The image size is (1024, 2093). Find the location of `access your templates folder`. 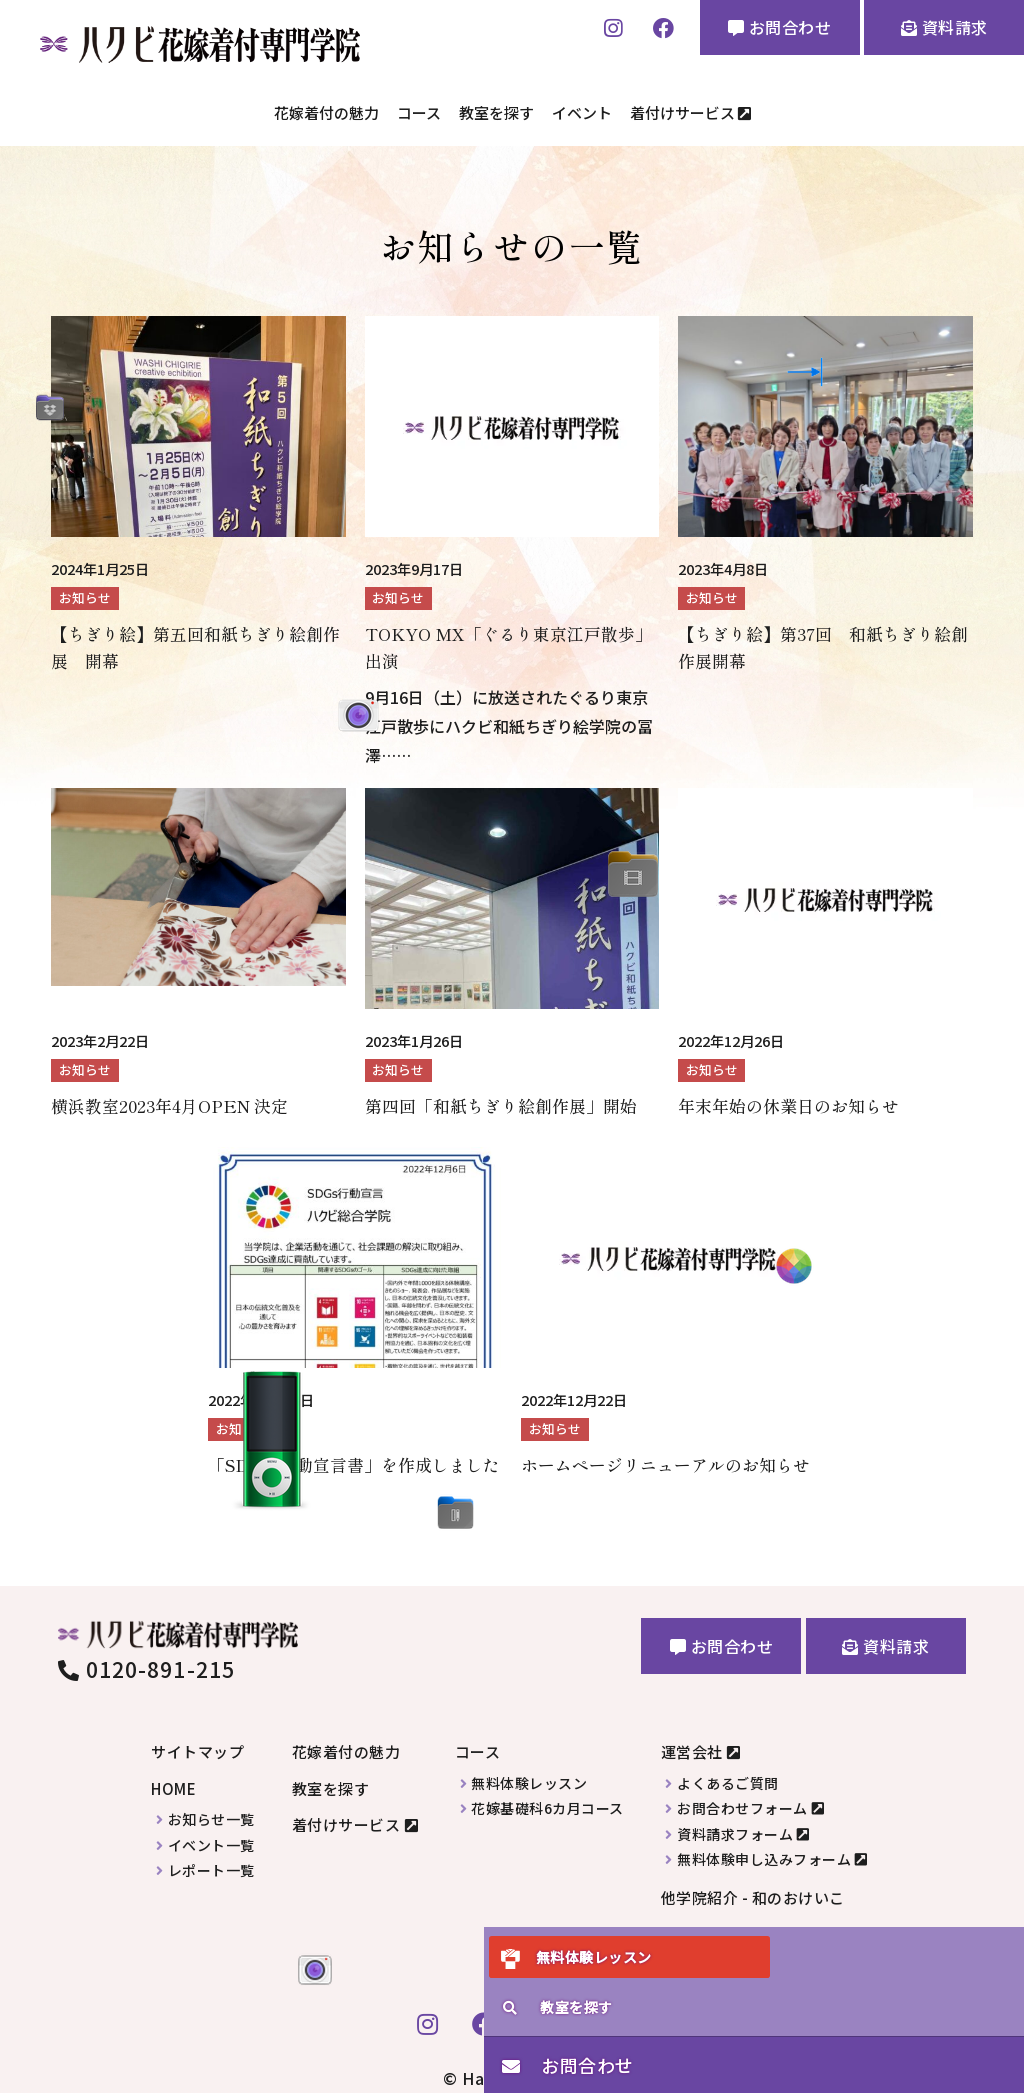

access your templates folder is located at coordinates (455, 1512).